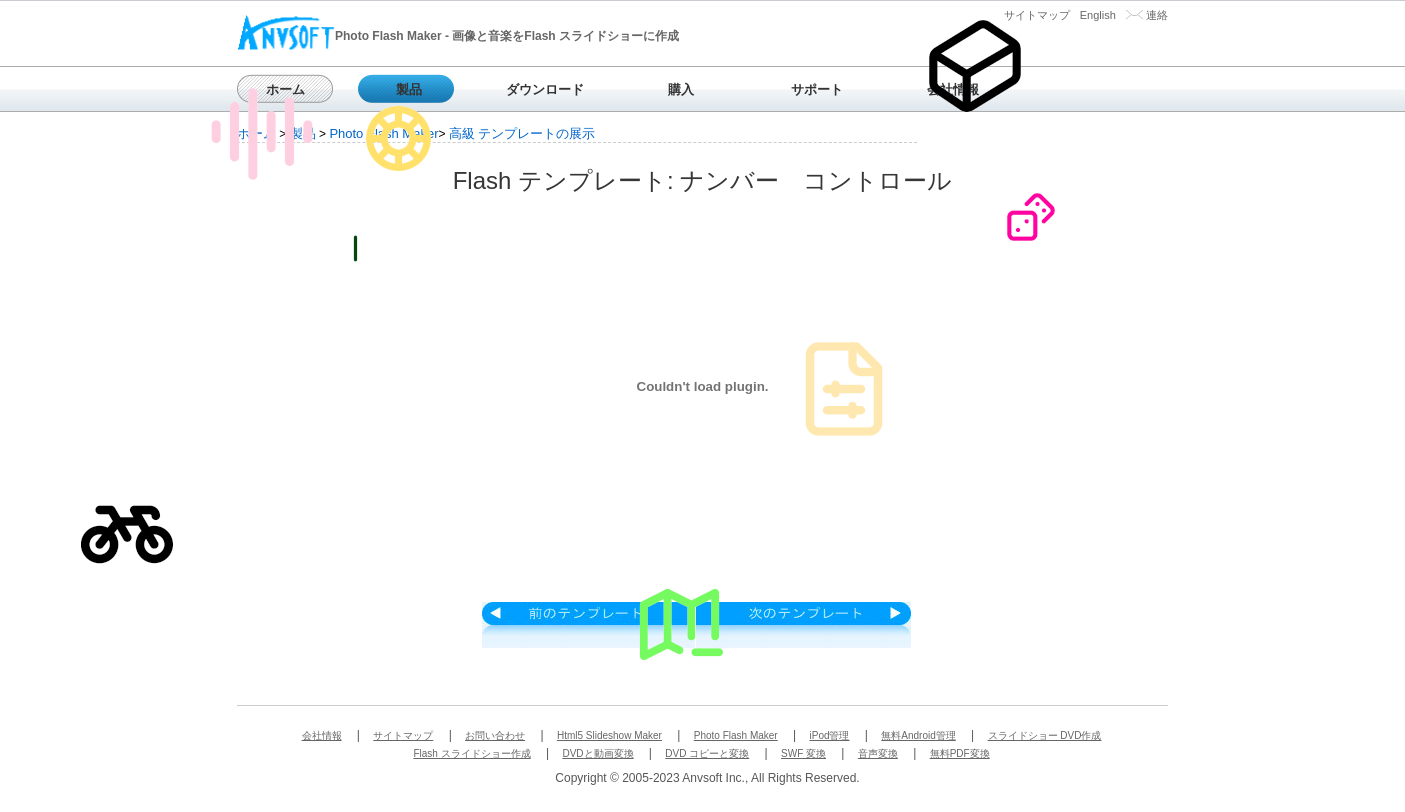 Image resolution: width=1405 pixels, height=812 pixels. I want to click on randomize or shuffle content, so click(1031, 217).